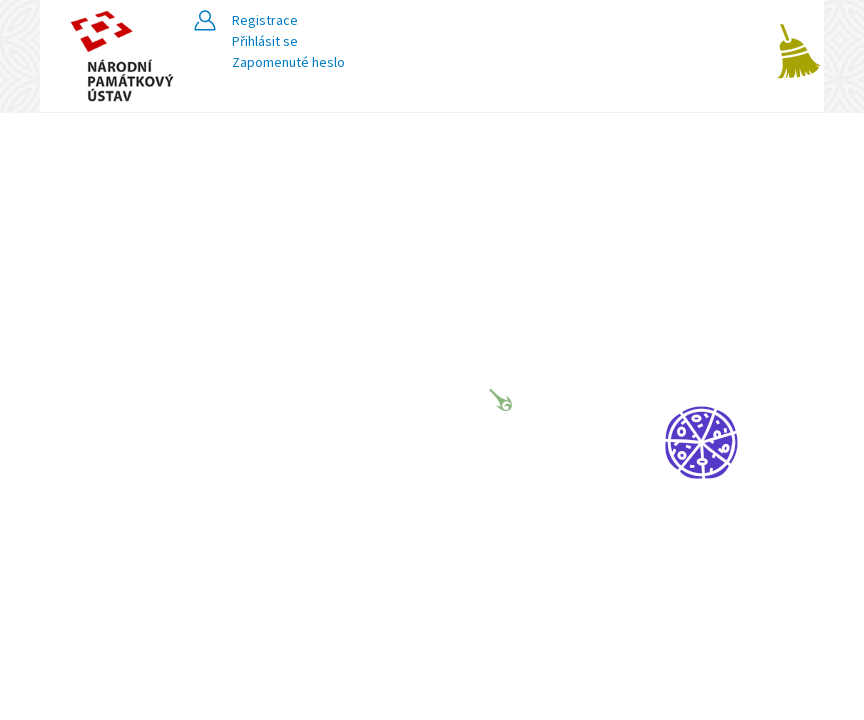  What do you see at coordinates (501, 400) in the screenshot?
I see `cast a fire spell or ability` at bounding box center [501, 400].